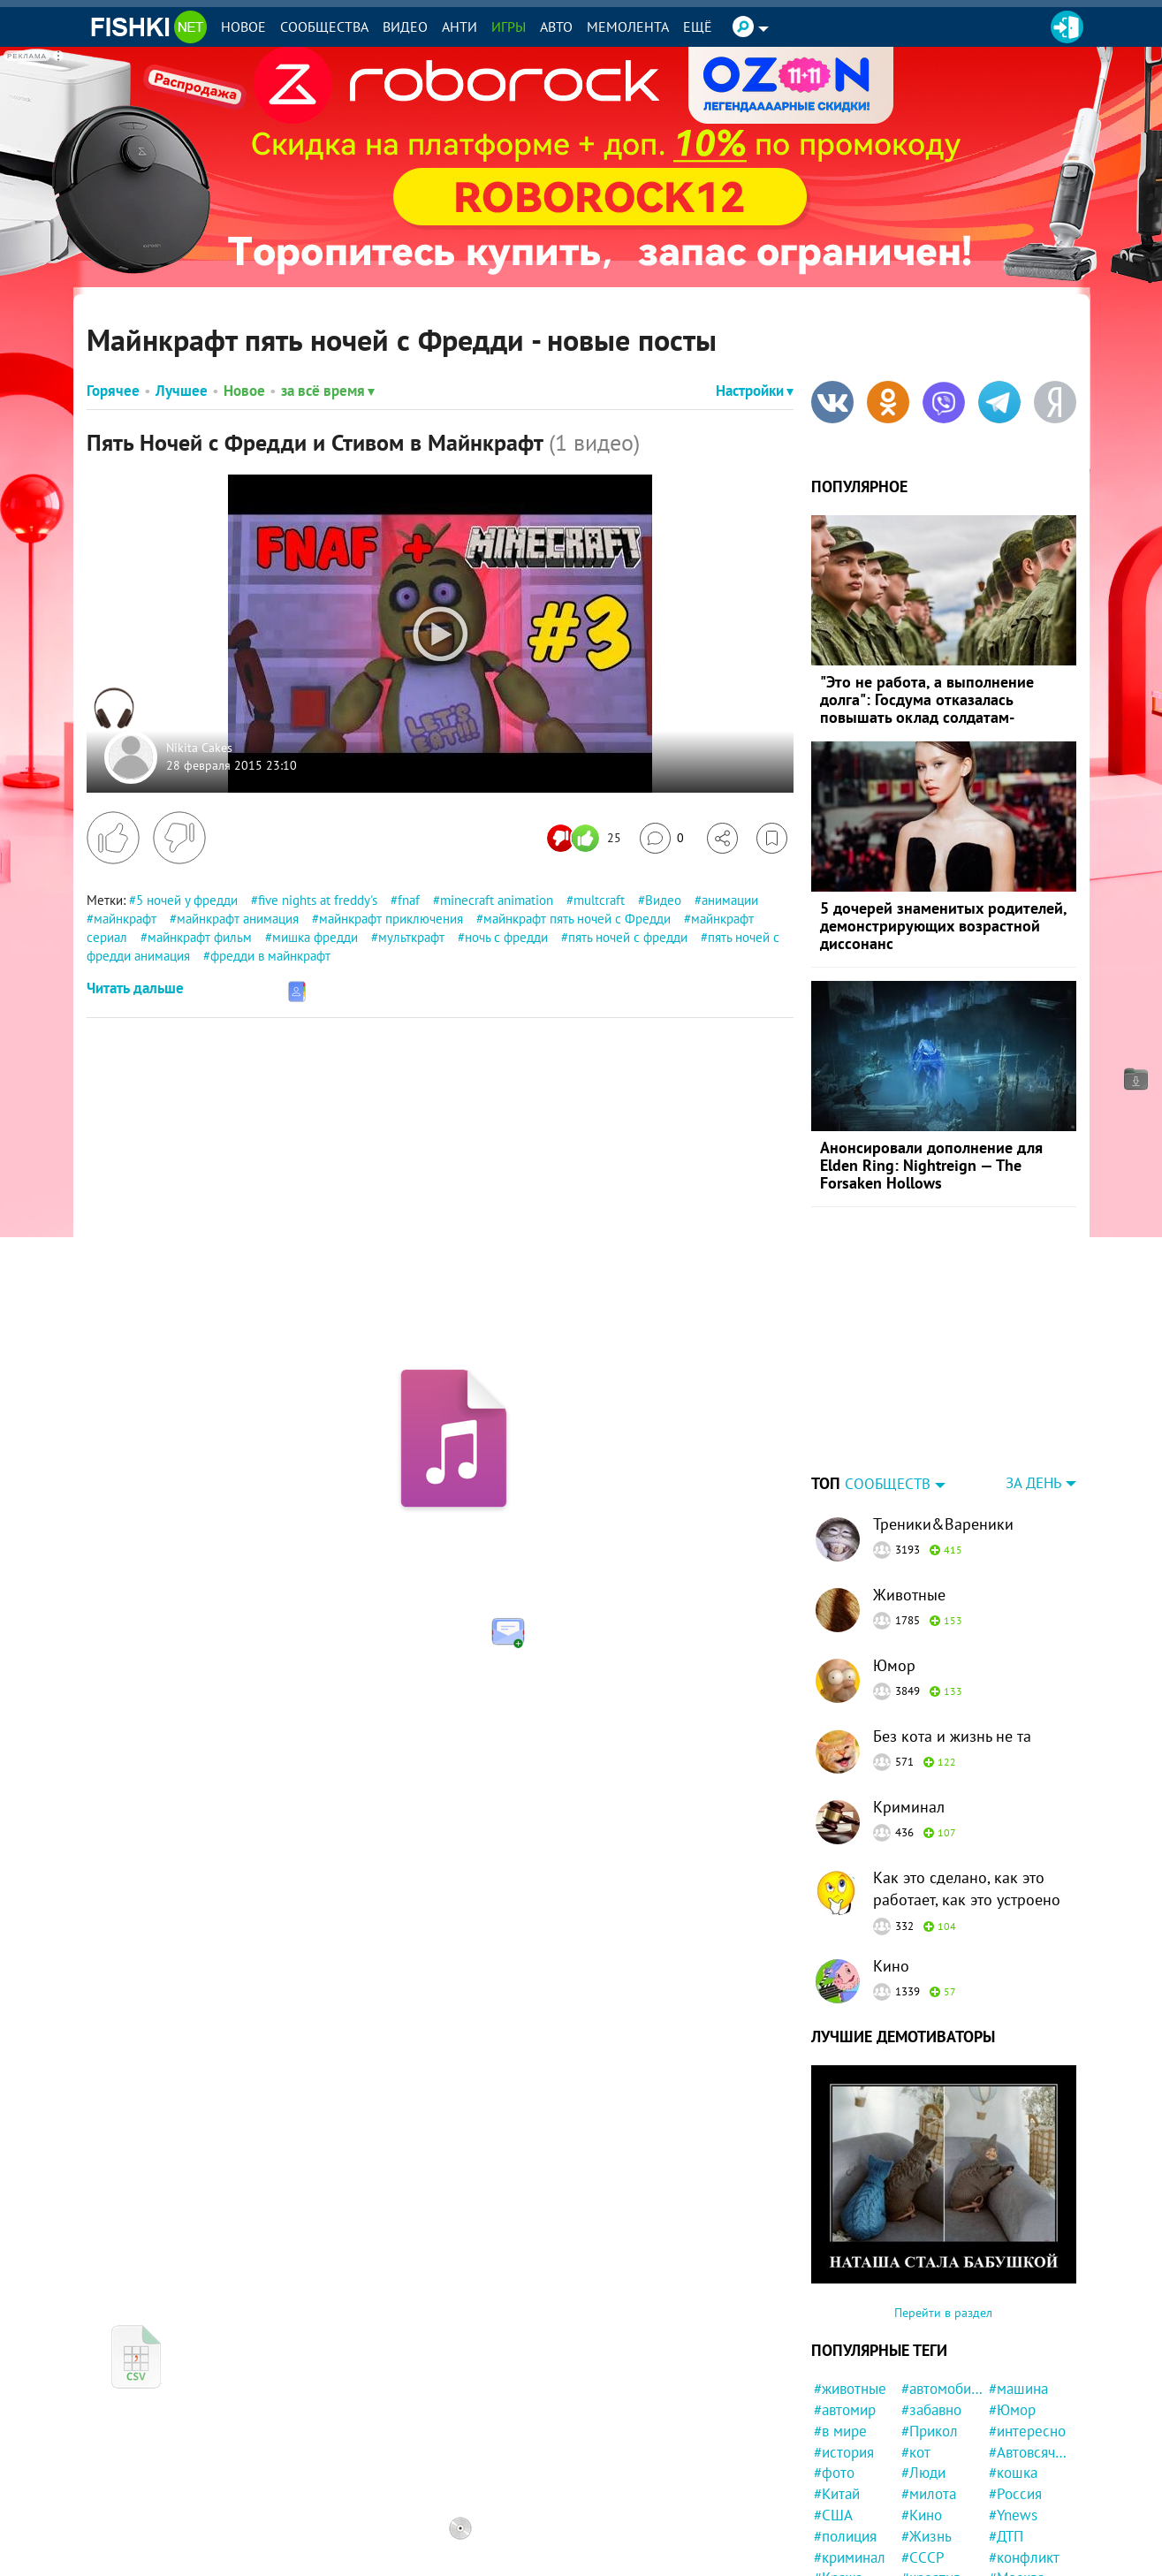 Image resolution: width=1162 pixels, height=2576 pixels. Describe the element at coordinates (460, 2528) in the screenshot. I see `indicates a rewritable CD-RW disc` at that location.